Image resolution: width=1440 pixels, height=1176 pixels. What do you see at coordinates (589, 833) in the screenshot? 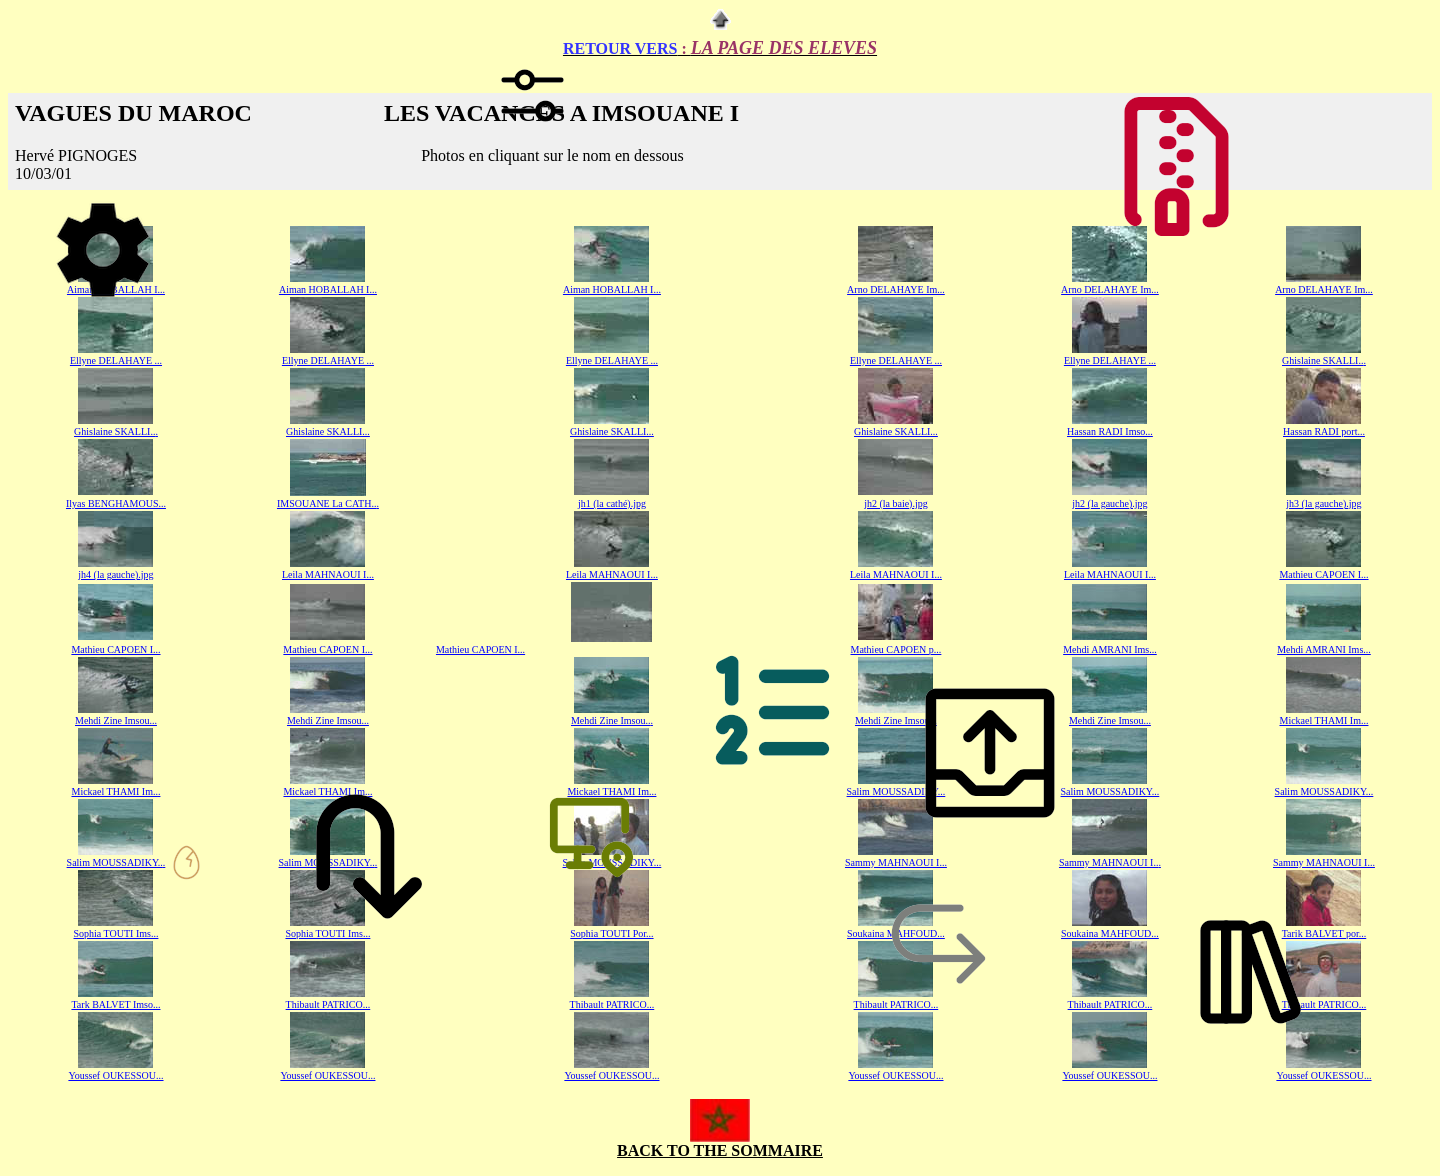
I see `pin this device to your workspace` at bounding box center [589, 833].